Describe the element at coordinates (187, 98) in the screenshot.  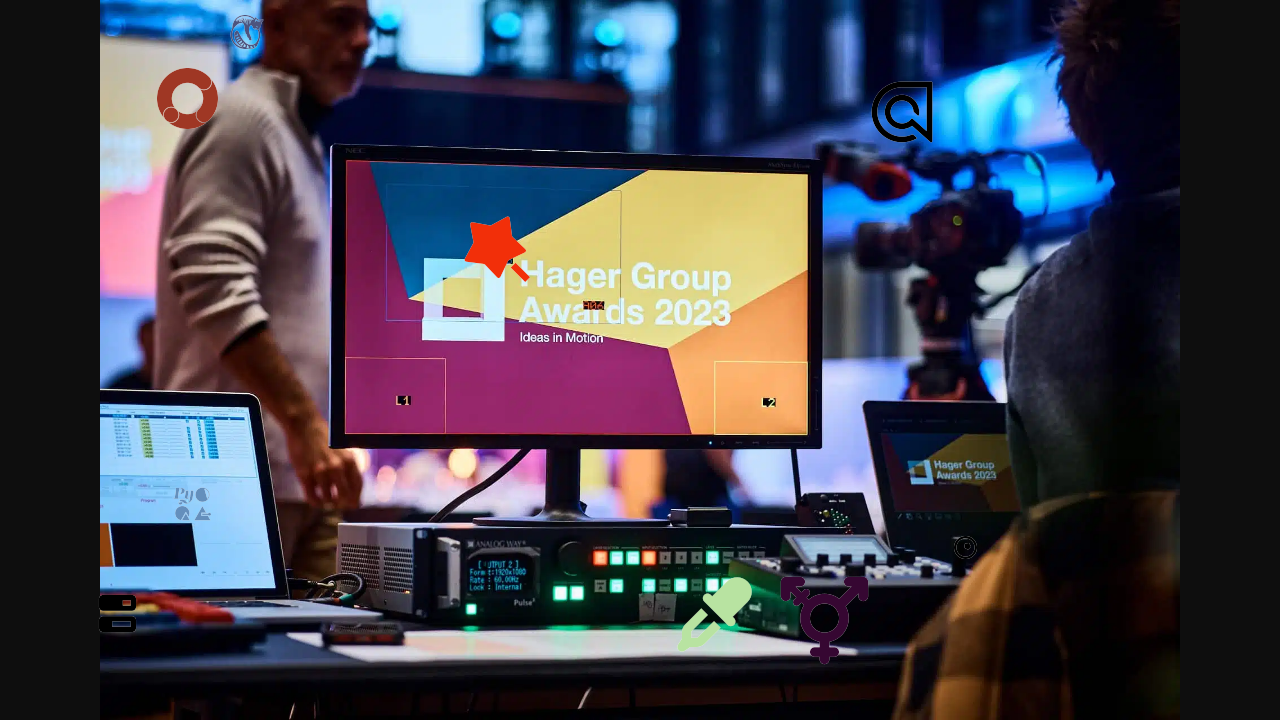
I see `google marketing platform logo` at that location.